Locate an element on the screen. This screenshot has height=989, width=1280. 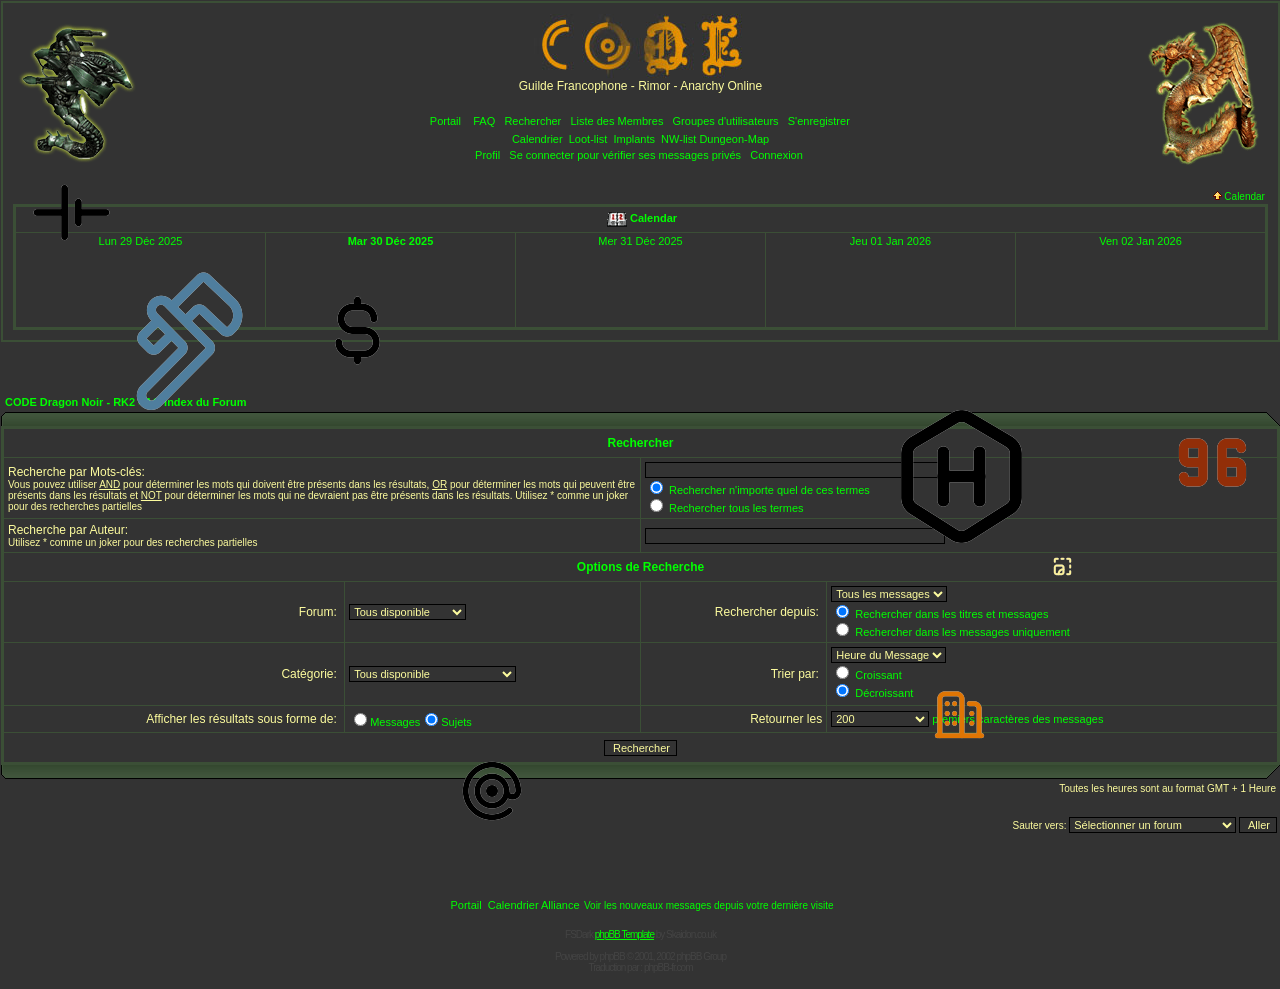
enable picture-in-picture mode for an image is located at coordinates (1062, 566).